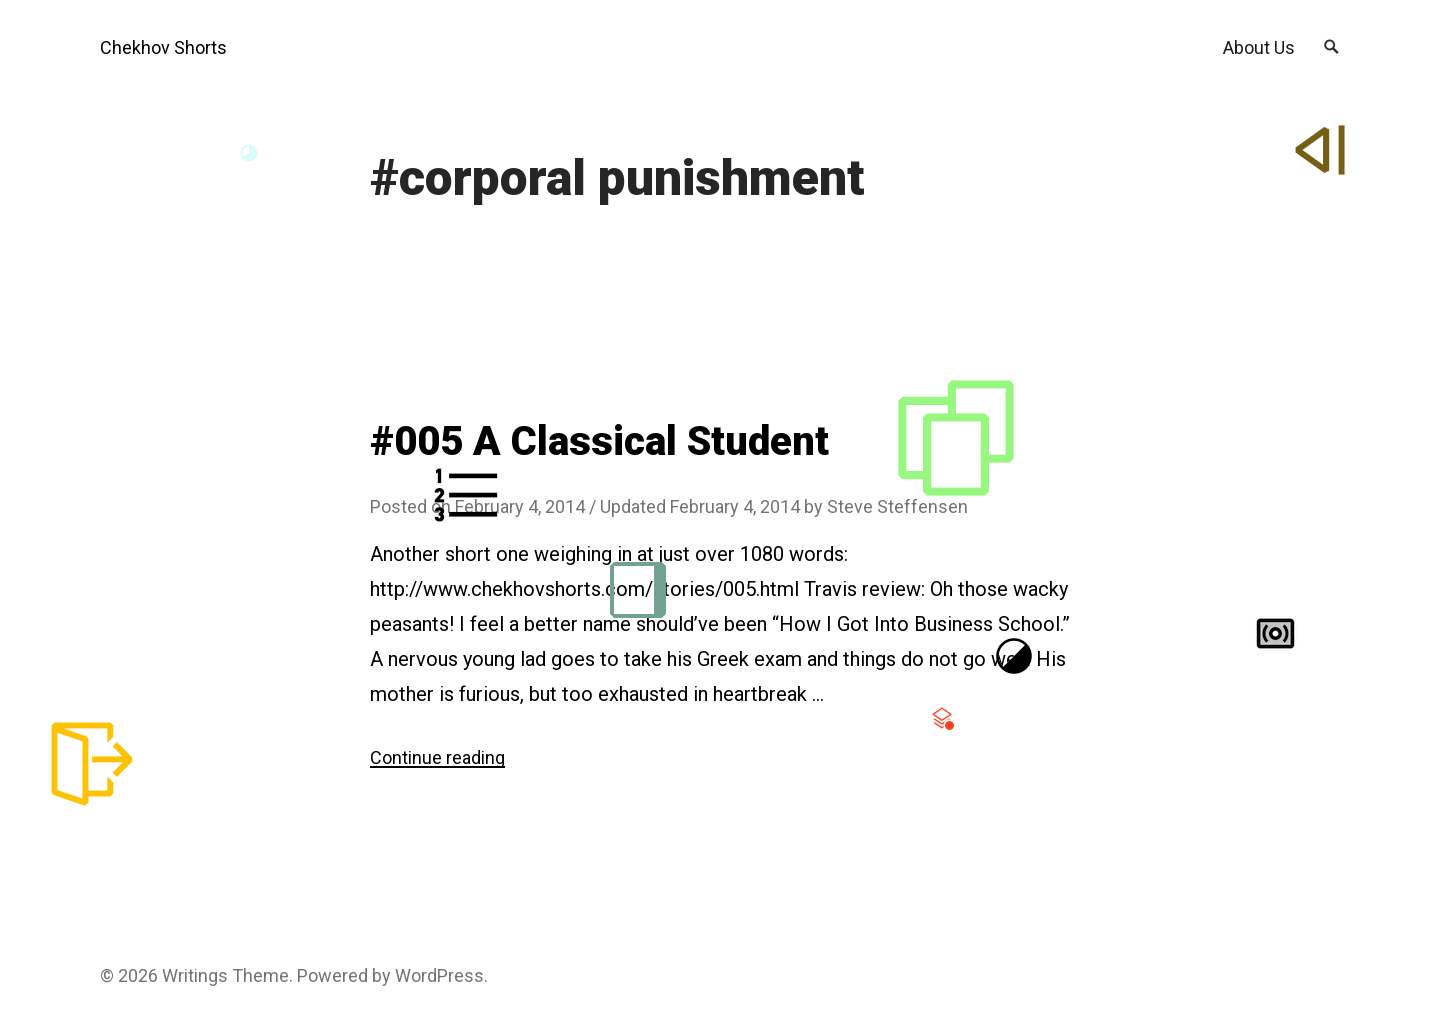 The width and height of the screenshot is (1440, 1027). I want to click on sign out of your account, so click(88, 759).